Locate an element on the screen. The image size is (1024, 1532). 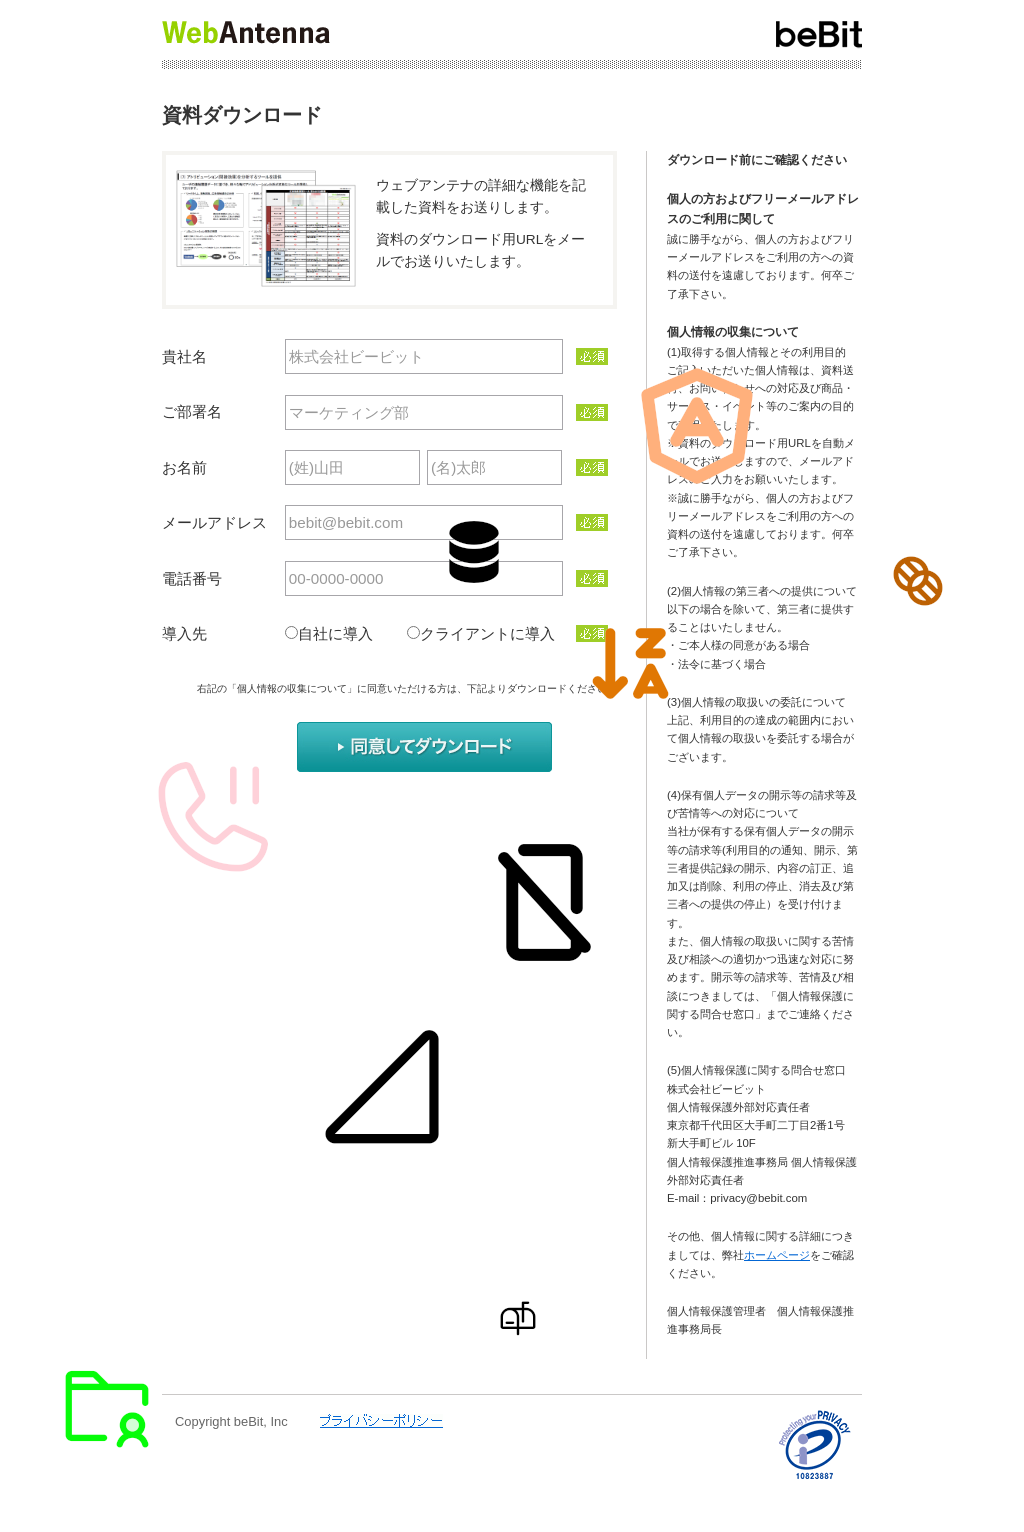
indicates no cellular signal available is located at coordinates (391, 1091).